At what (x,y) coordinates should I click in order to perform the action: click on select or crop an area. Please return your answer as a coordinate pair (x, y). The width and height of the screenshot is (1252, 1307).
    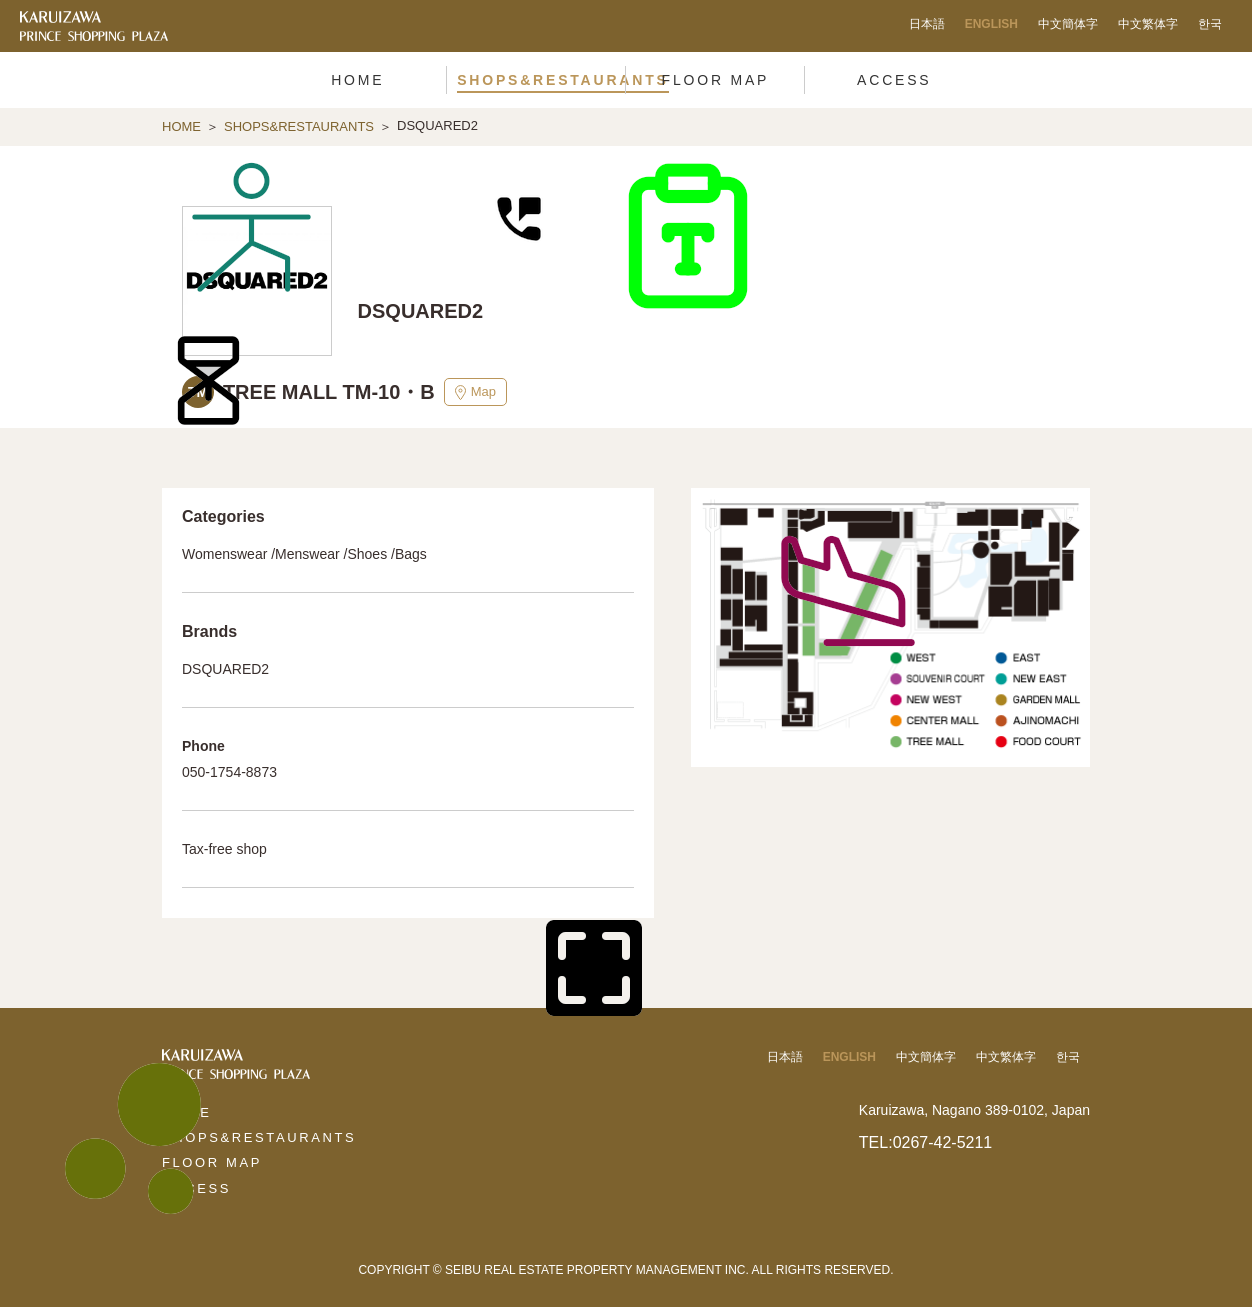
    Looking at the image, I should click on (594, 968).